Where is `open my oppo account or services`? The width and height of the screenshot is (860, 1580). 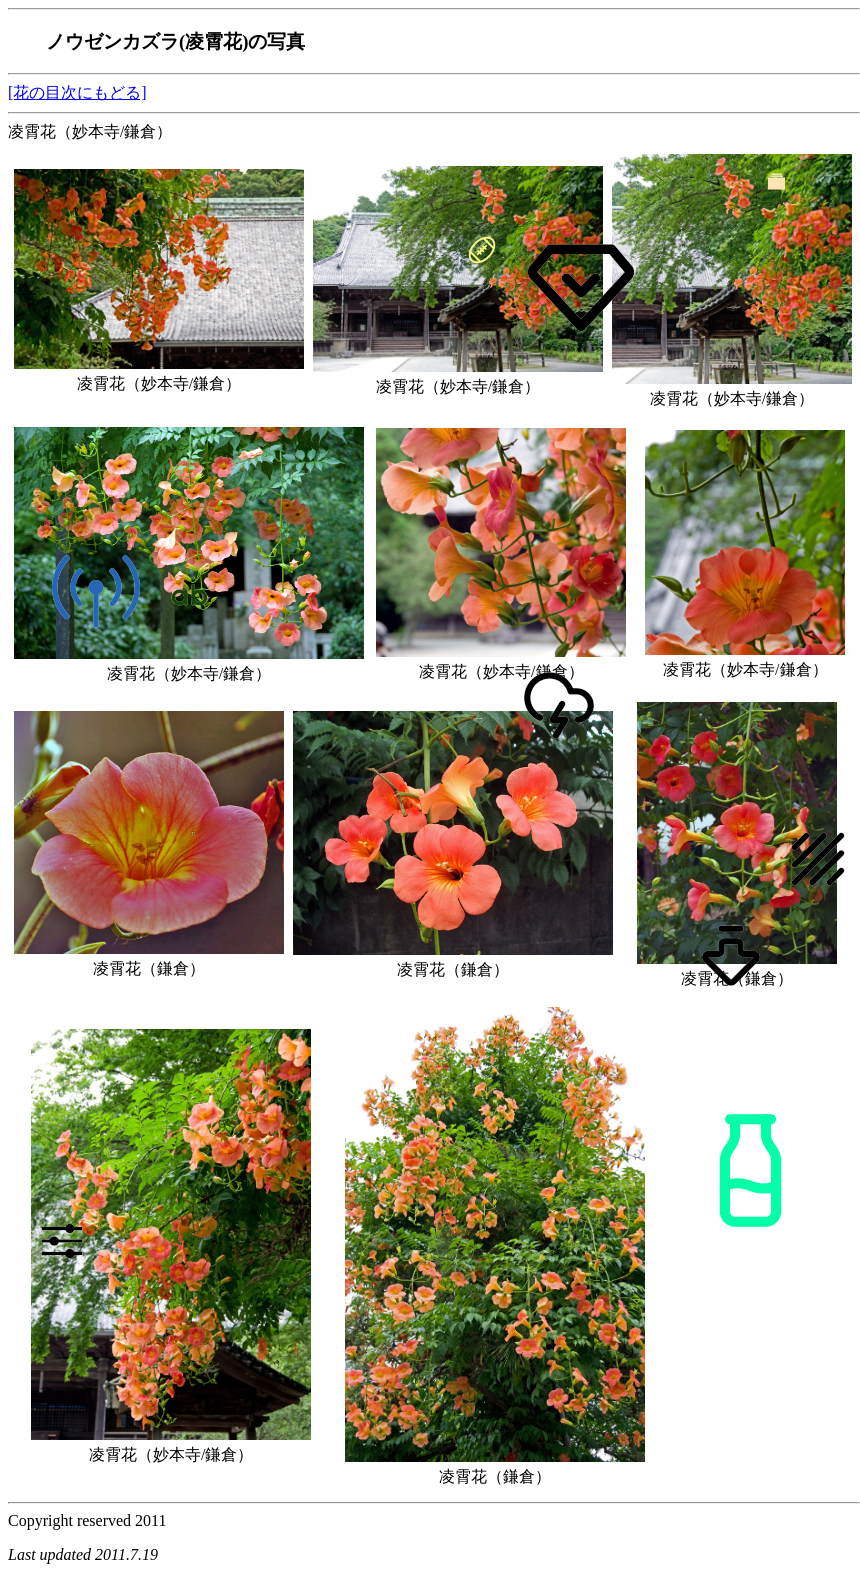
open my oppo account or services is located at coordinates (581, 283).